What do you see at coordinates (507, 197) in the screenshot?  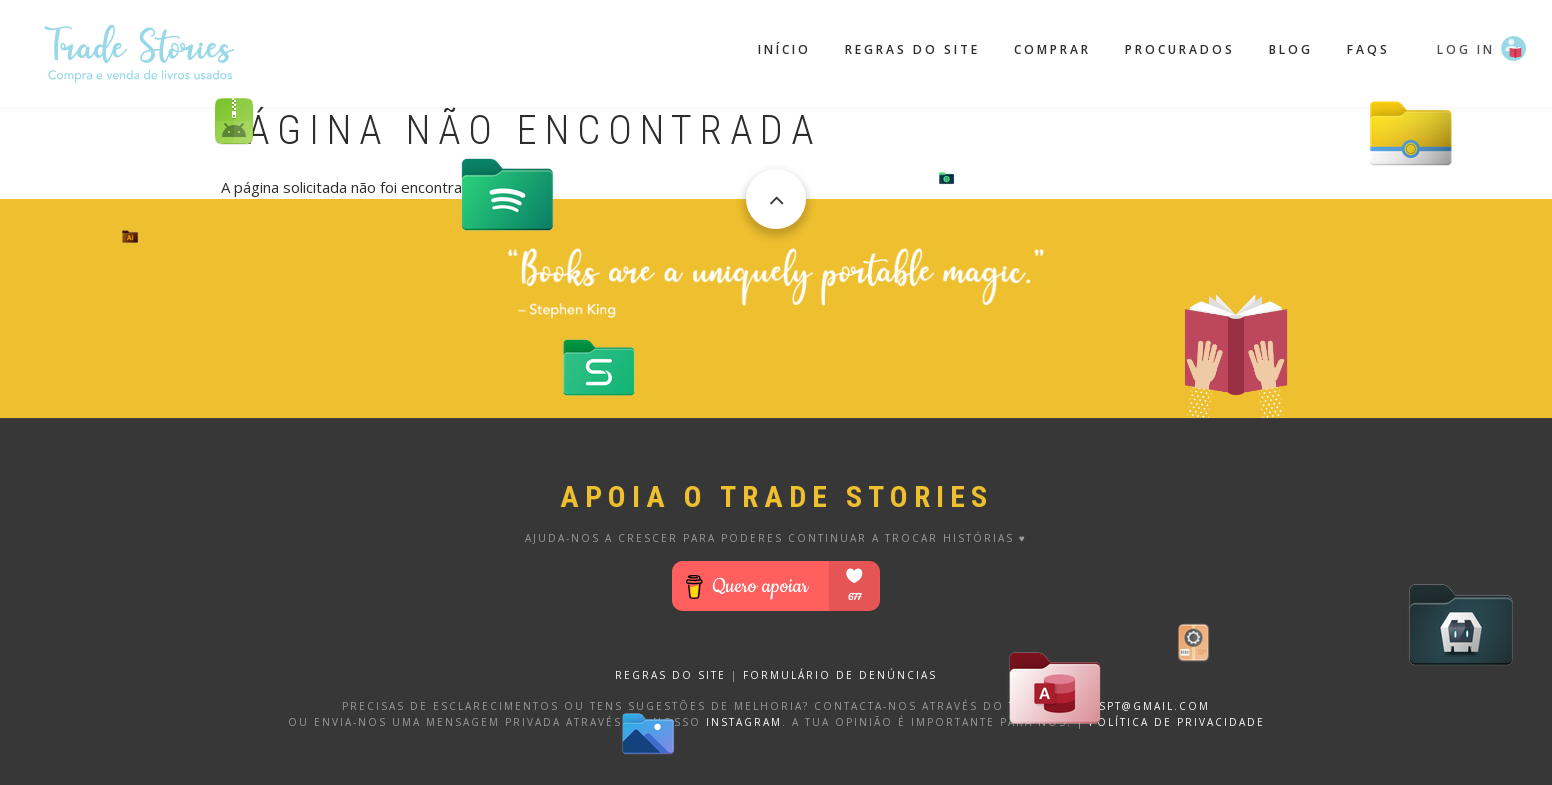 I see `open folder containing Spotify downloads` at bounding box center [507, 197].